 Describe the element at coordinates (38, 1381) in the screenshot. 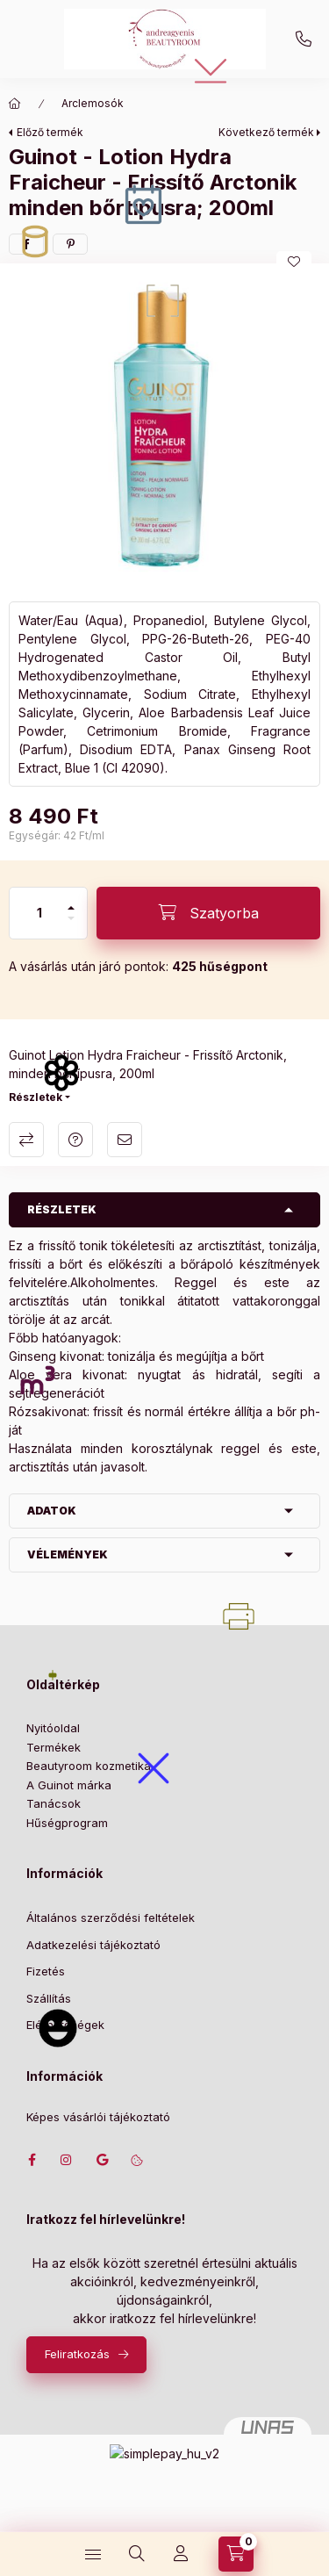

I see `indicates volume measurement in cubic meters` at that location.